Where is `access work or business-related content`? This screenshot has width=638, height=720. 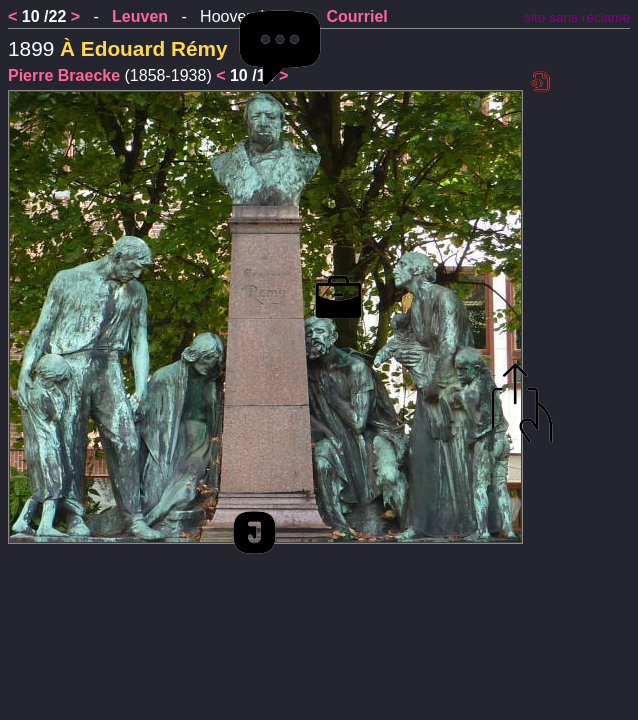
access work or business-related content is located at coordinates (338, 298).